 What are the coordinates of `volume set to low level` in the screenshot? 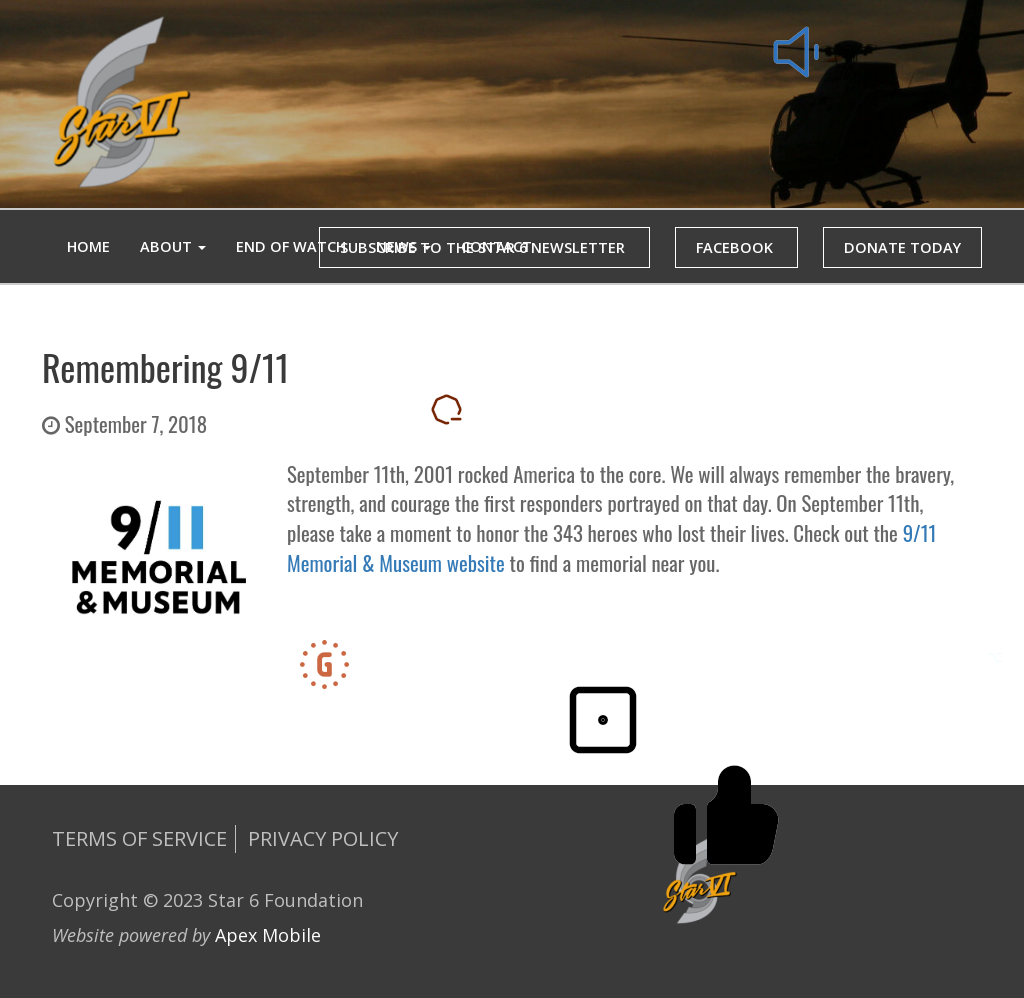 It's located at (799, 52).